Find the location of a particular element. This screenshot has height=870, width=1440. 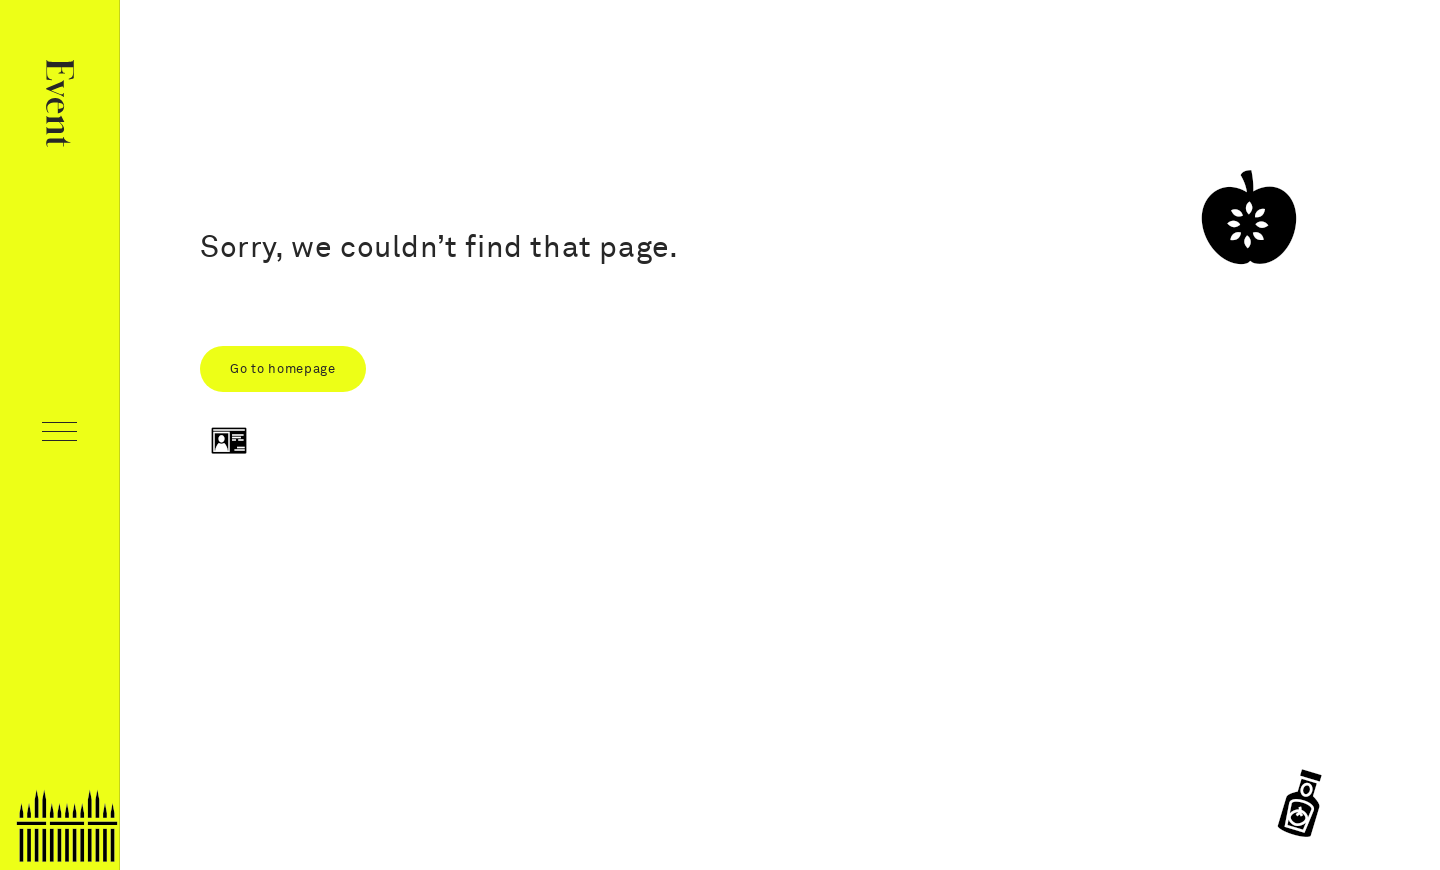

defensive wall or barrier structure in a strategy game is located at coordinates (67, 813).